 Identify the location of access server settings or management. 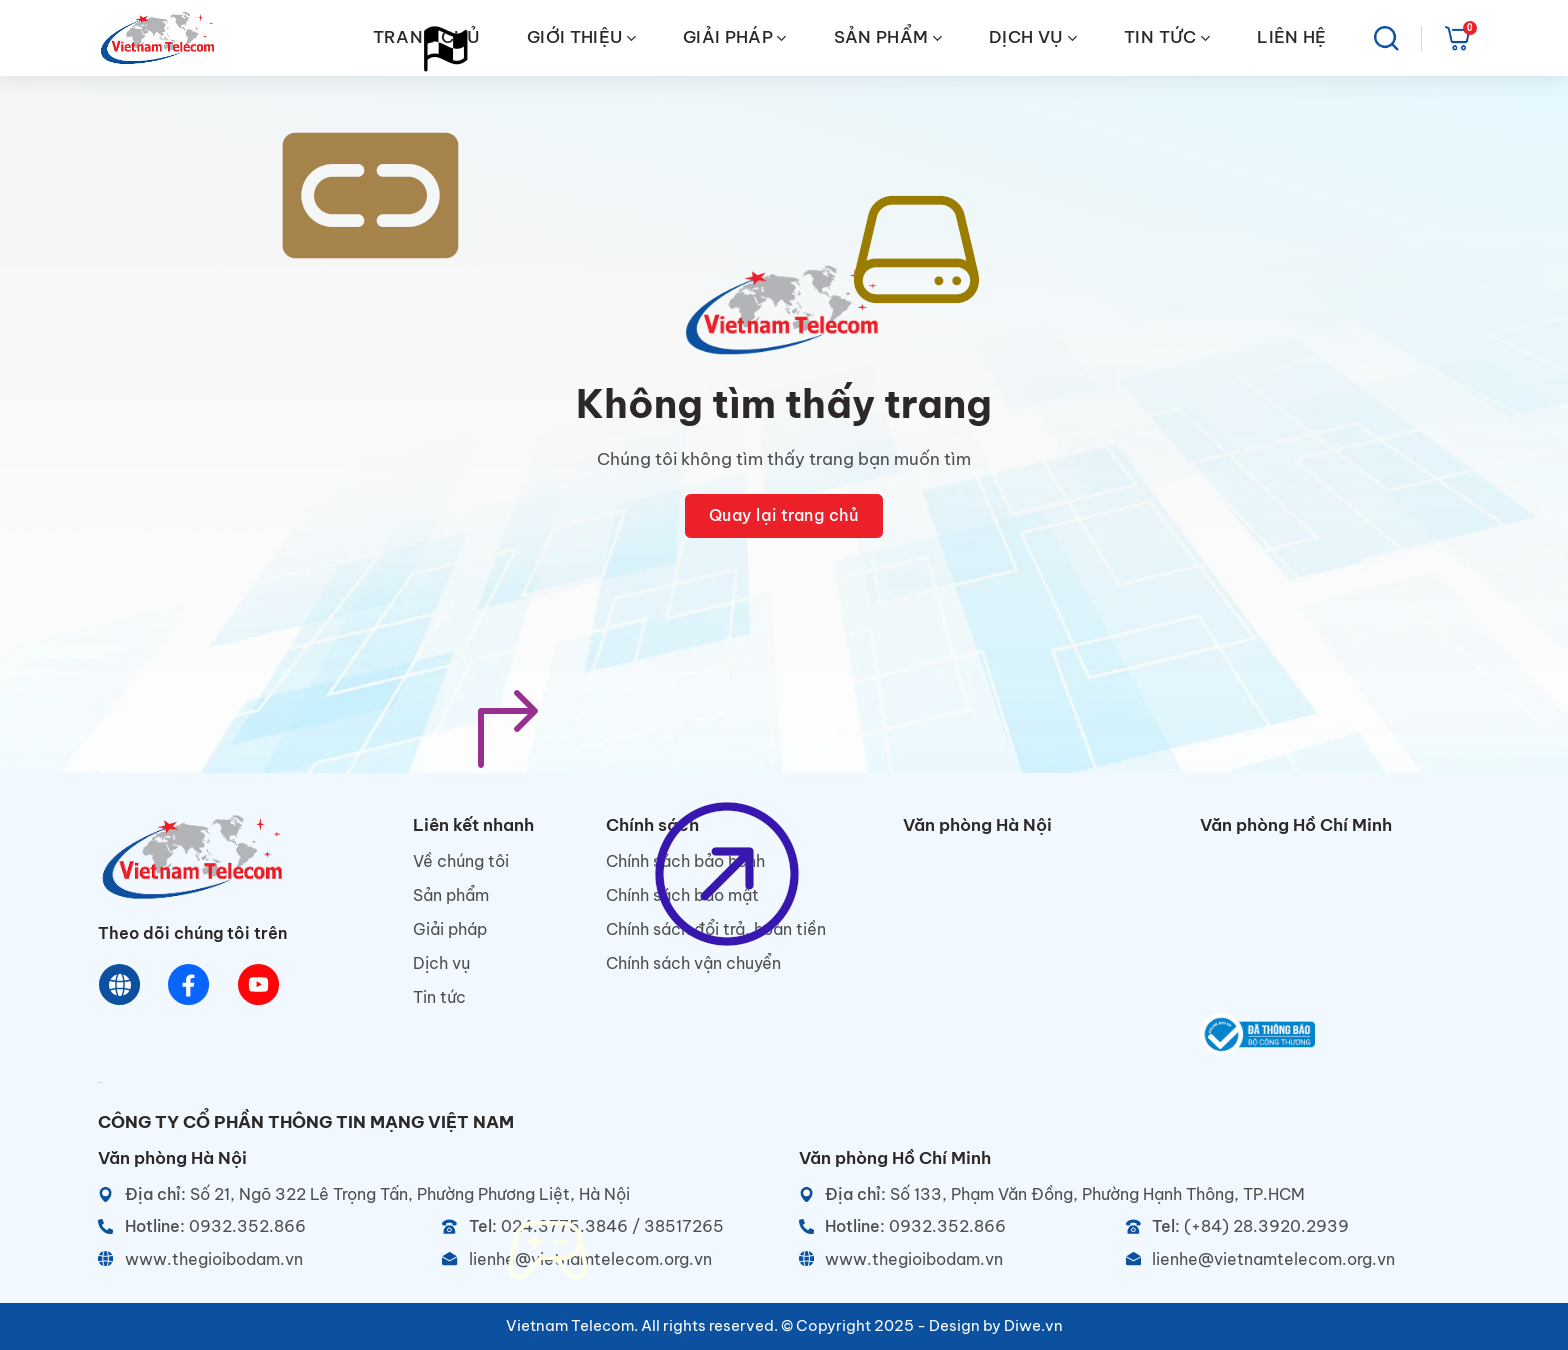
(916, 249).